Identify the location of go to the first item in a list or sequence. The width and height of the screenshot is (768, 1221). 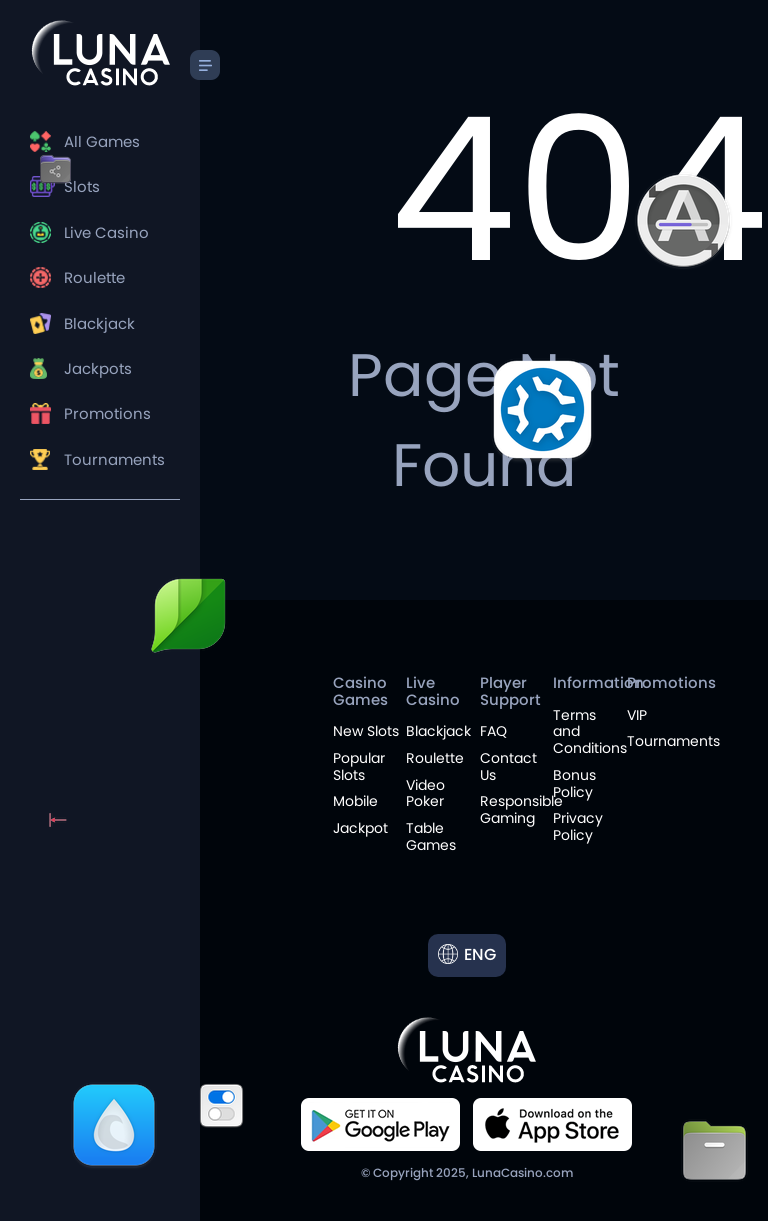
(58, 820).